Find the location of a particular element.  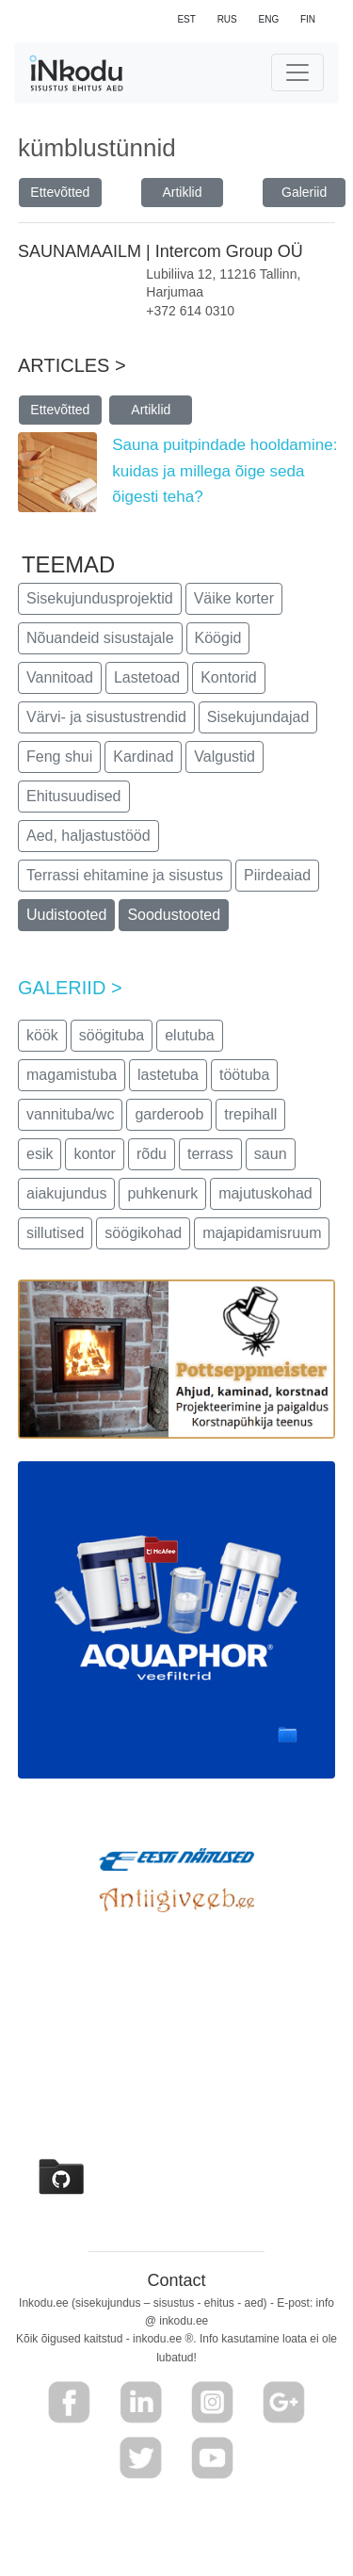

folder containing McAfee antivirus files is located at coordinates (161, 1551).